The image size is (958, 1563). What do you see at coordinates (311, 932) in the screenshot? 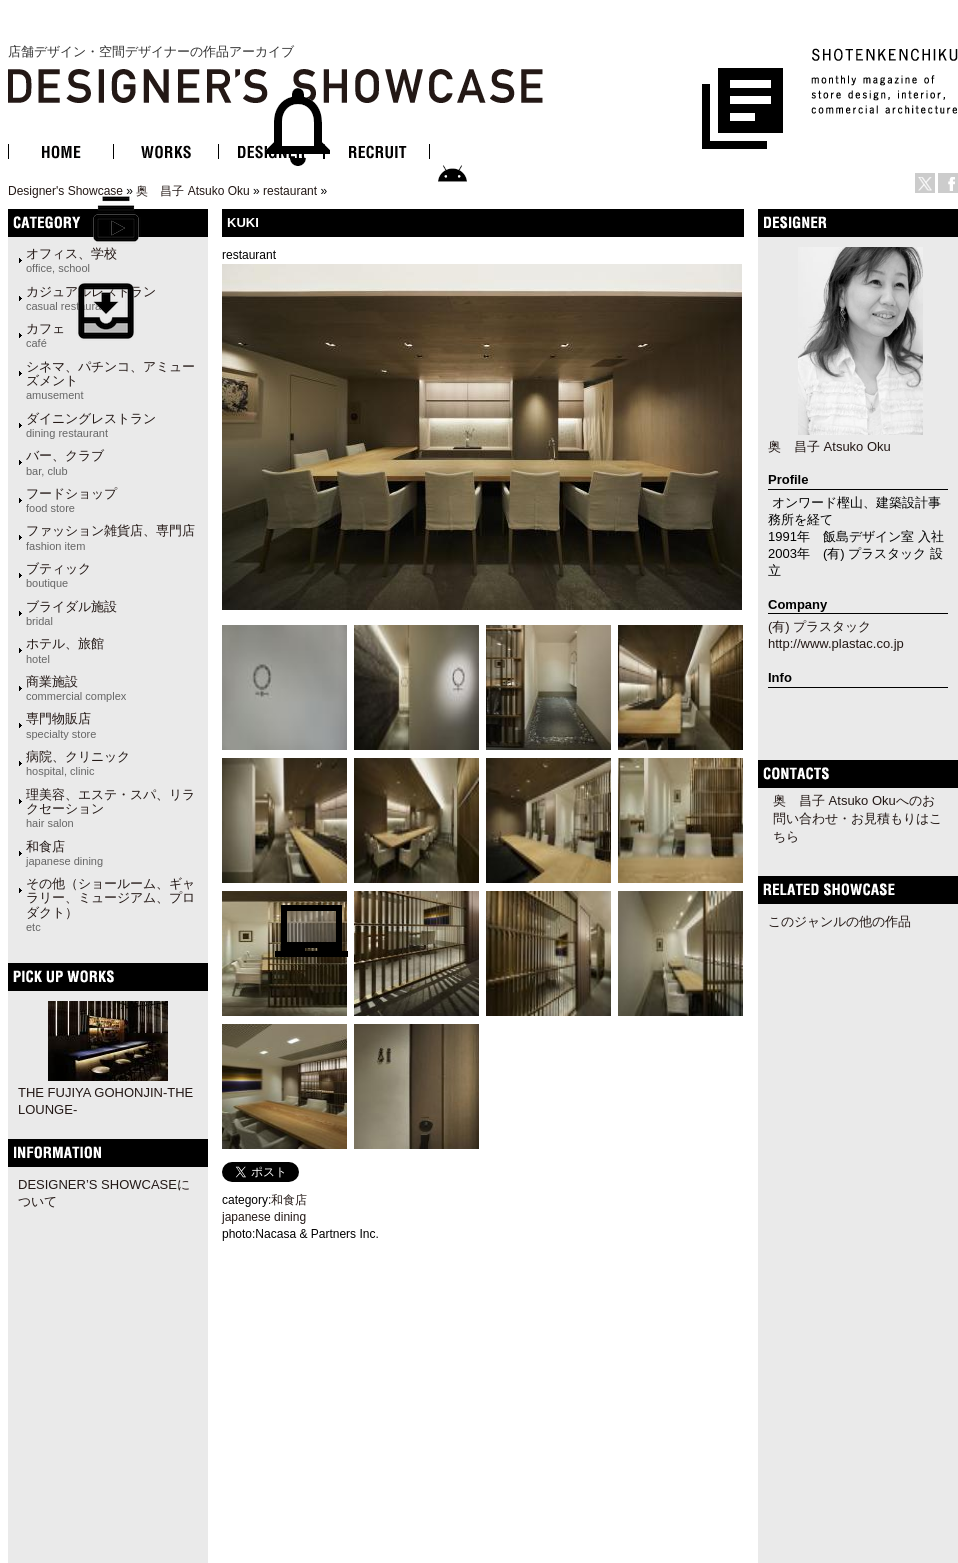
I see `access chromebook or laptop settings` at bounding box center [311, 932].